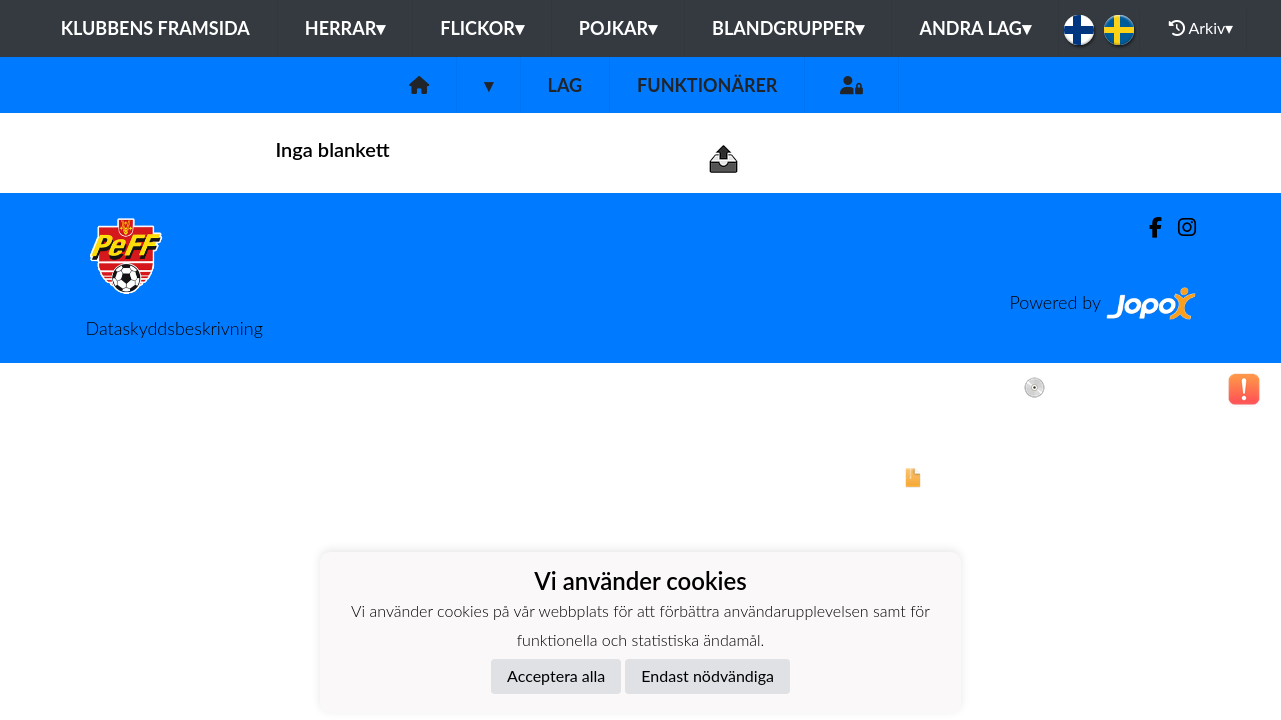 The image size is (1281, 720). I want to click on indicates an error has occurred, so click(1244, 390).